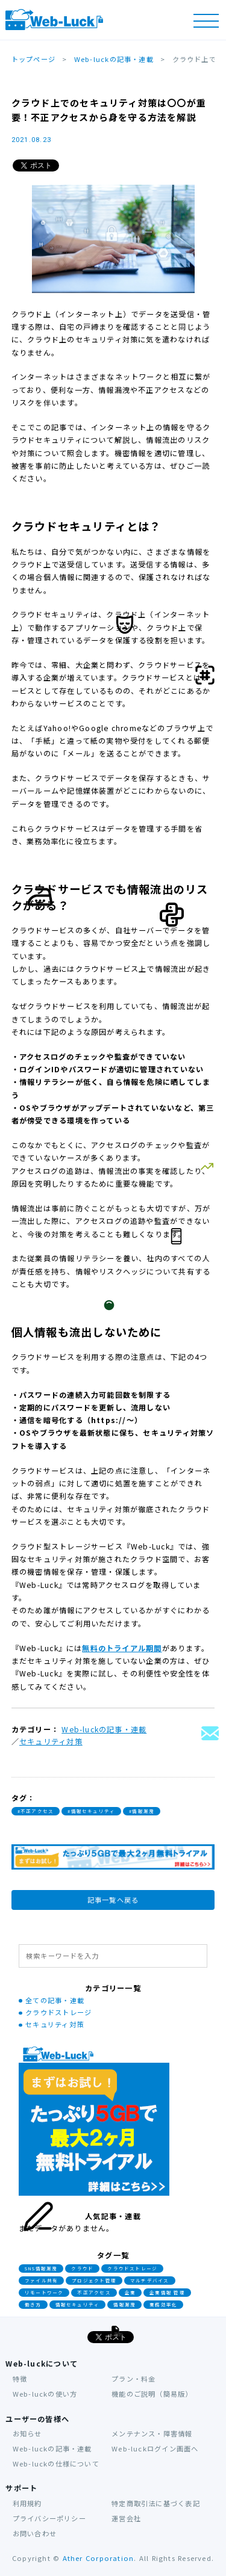 Image resolution: width=226 pixels, height=2576 pixels. Describe the element at coordinates (40, 897) in the screenshot. I see `select high heat ironing setting` at that location.